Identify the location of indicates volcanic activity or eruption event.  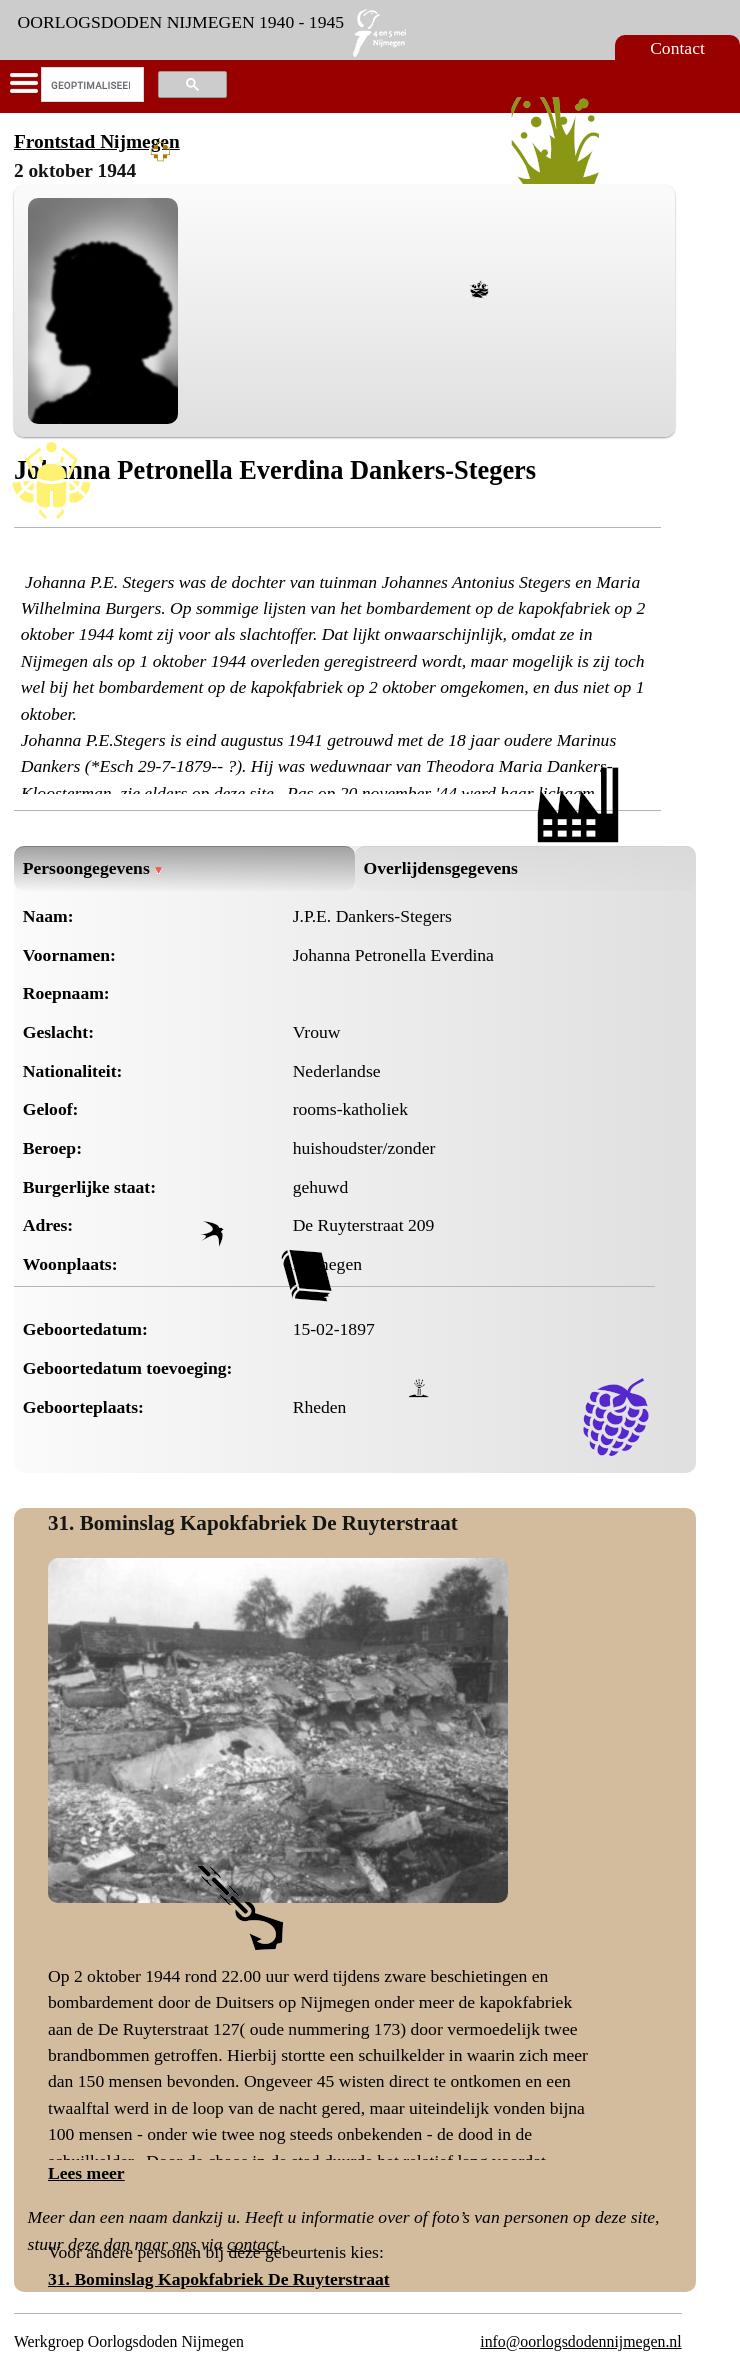
(555, 141).